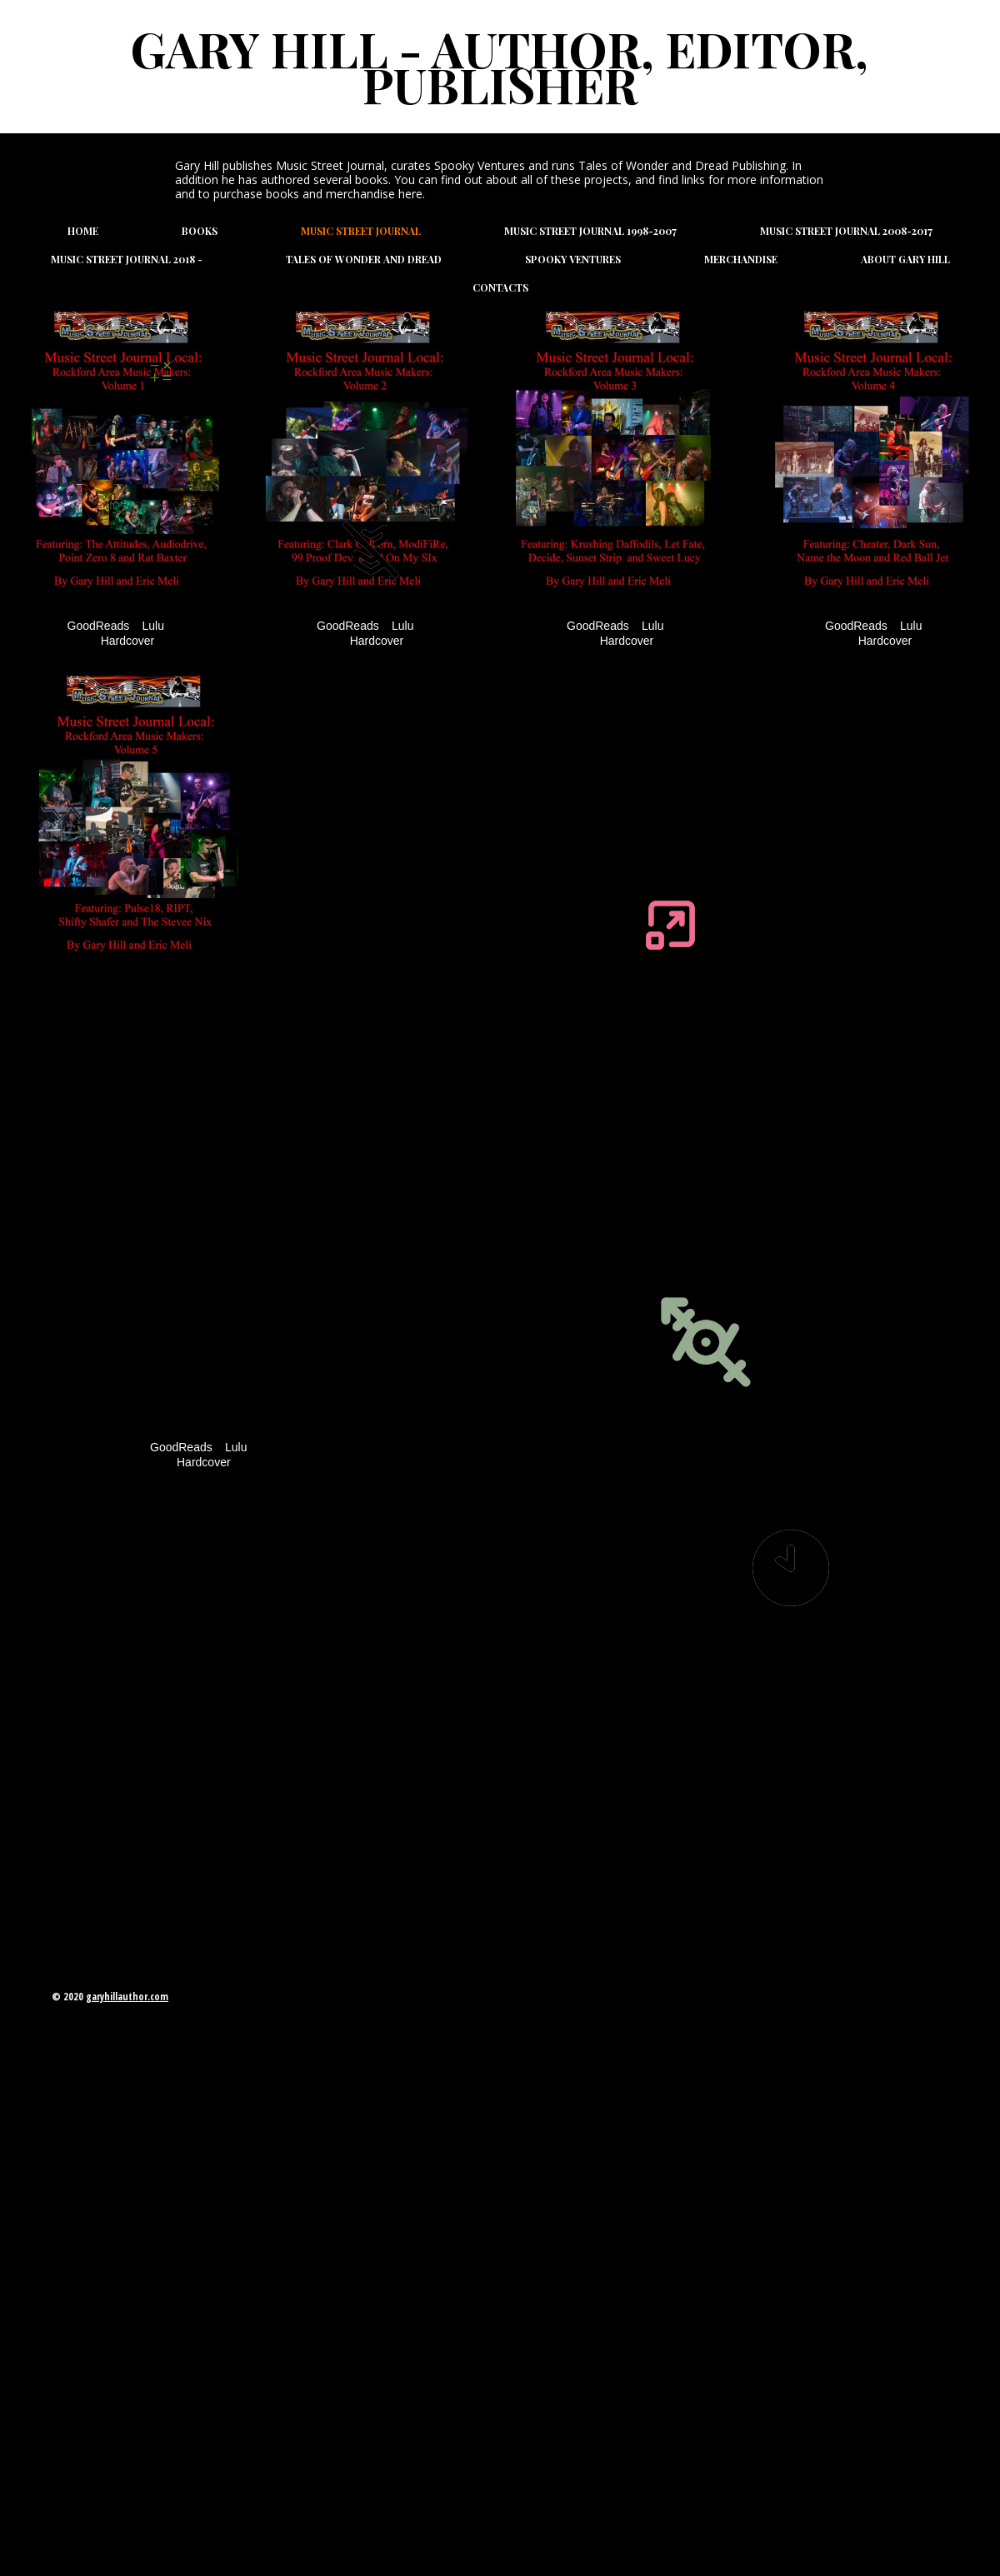 The height and width of the screenshot is (2576, 1000). I want to click on disable badge notifications, so click(371, 550).